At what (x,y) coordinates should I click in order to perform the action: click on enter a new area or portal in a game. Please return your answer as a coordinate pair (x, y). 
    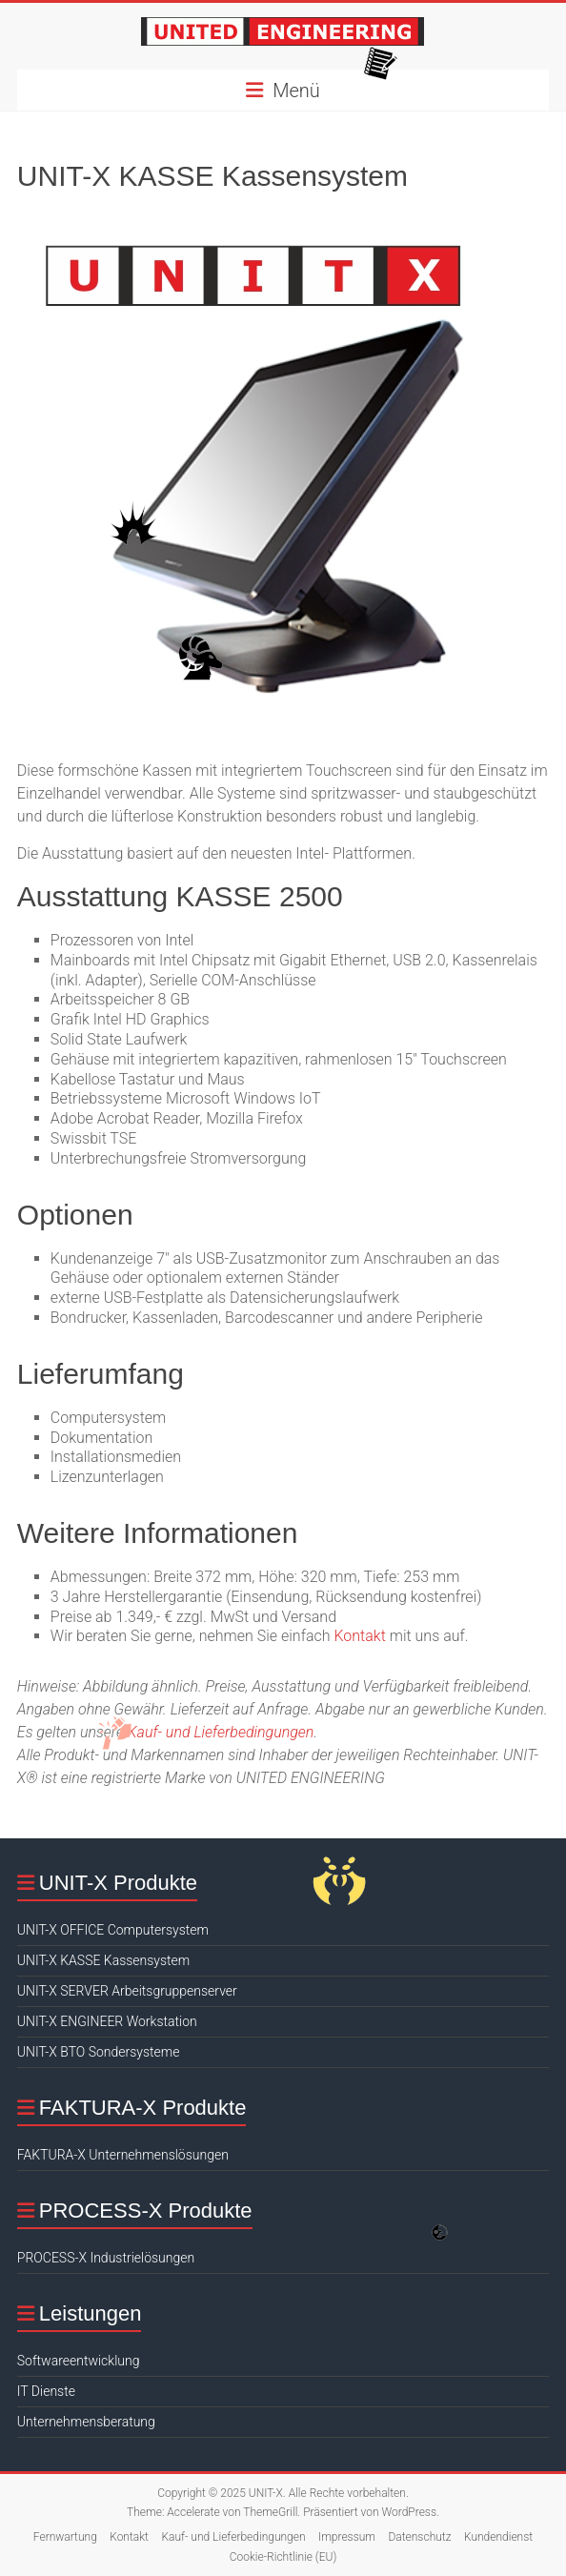
    Looking at the image, I should click on (133, 523).